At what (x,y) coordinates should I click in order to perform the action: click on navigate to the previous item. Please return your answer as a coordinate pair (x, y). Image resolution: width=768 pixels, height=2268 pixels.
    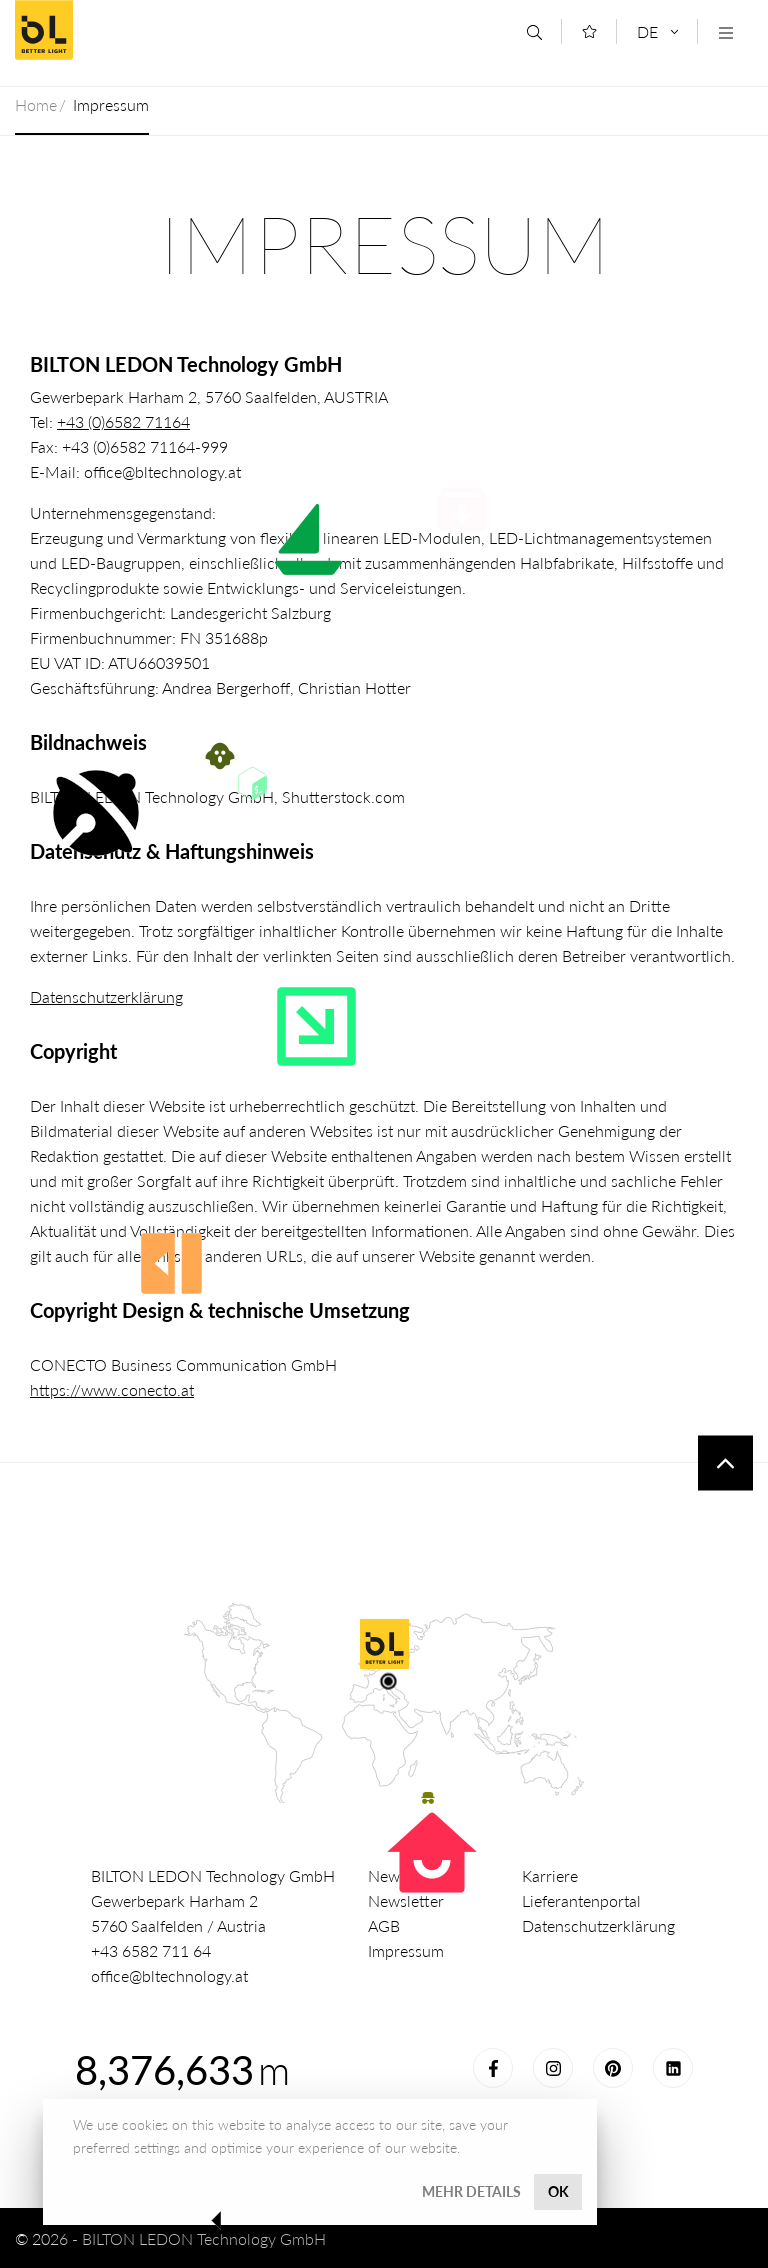
    Looking at the image, I should click on (218, 2220).